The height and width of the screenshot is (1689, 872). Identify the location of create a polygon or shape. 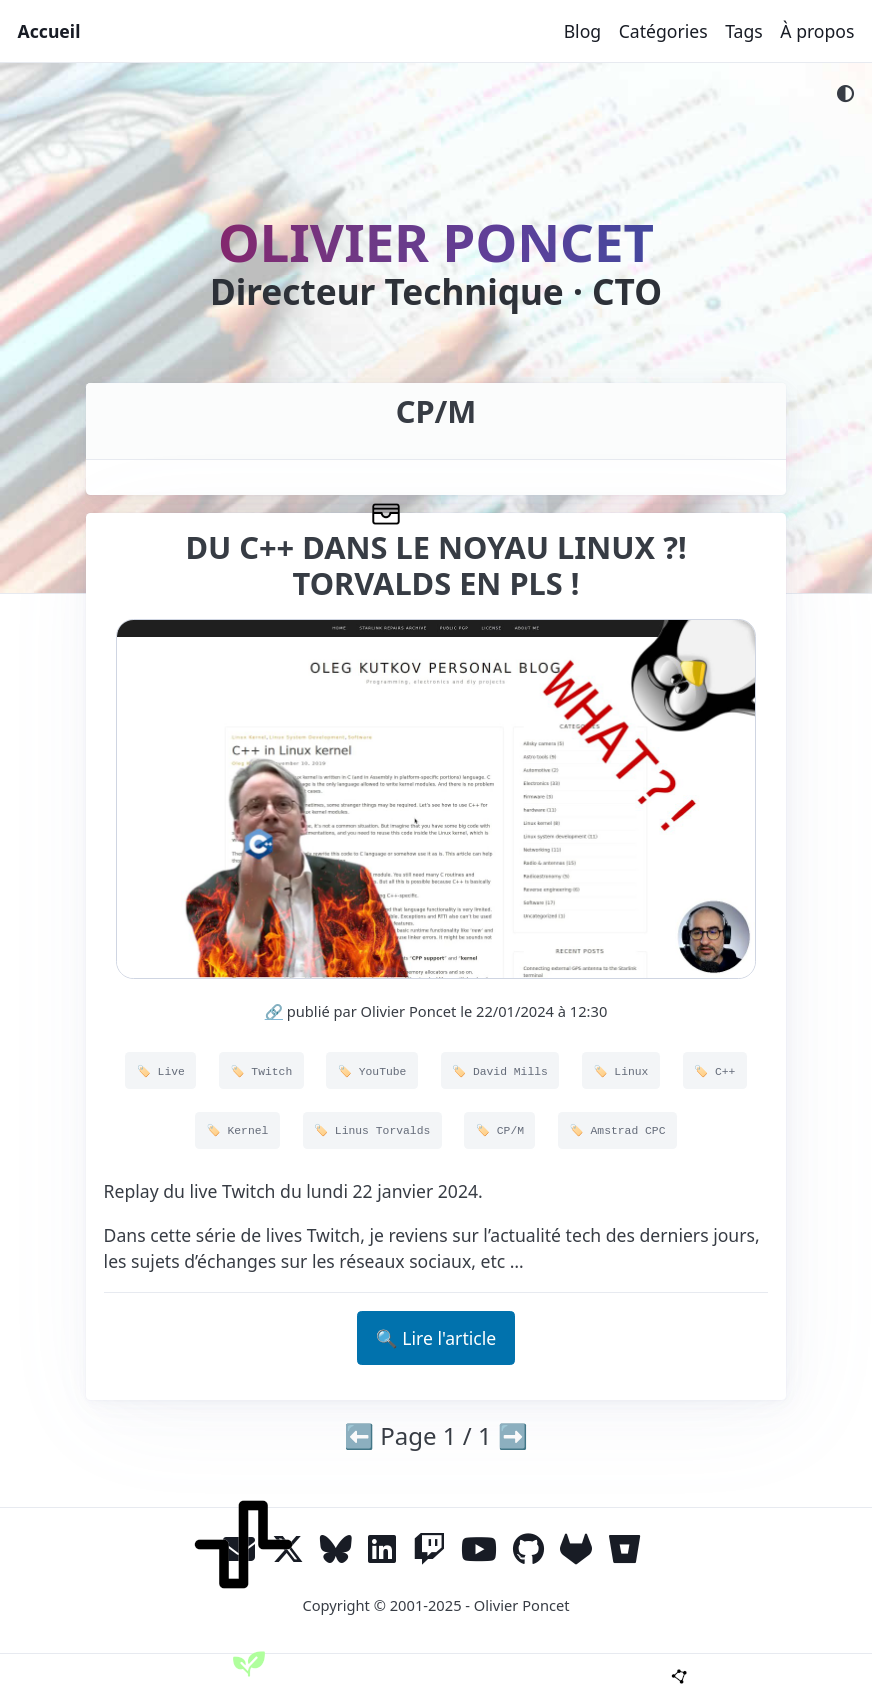
(679, 1676).